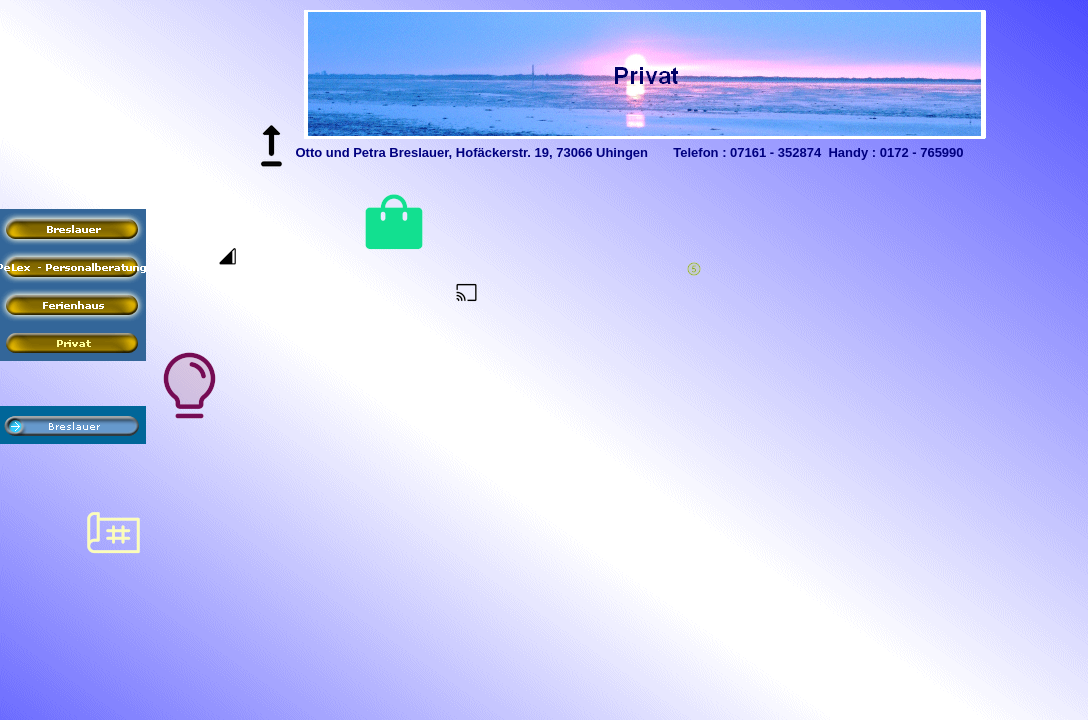 The image size is (1088, 720). Describe the element at coordinates (694, 269) in the screenshot. I see `indicates step five in a multi-step process` at that location.